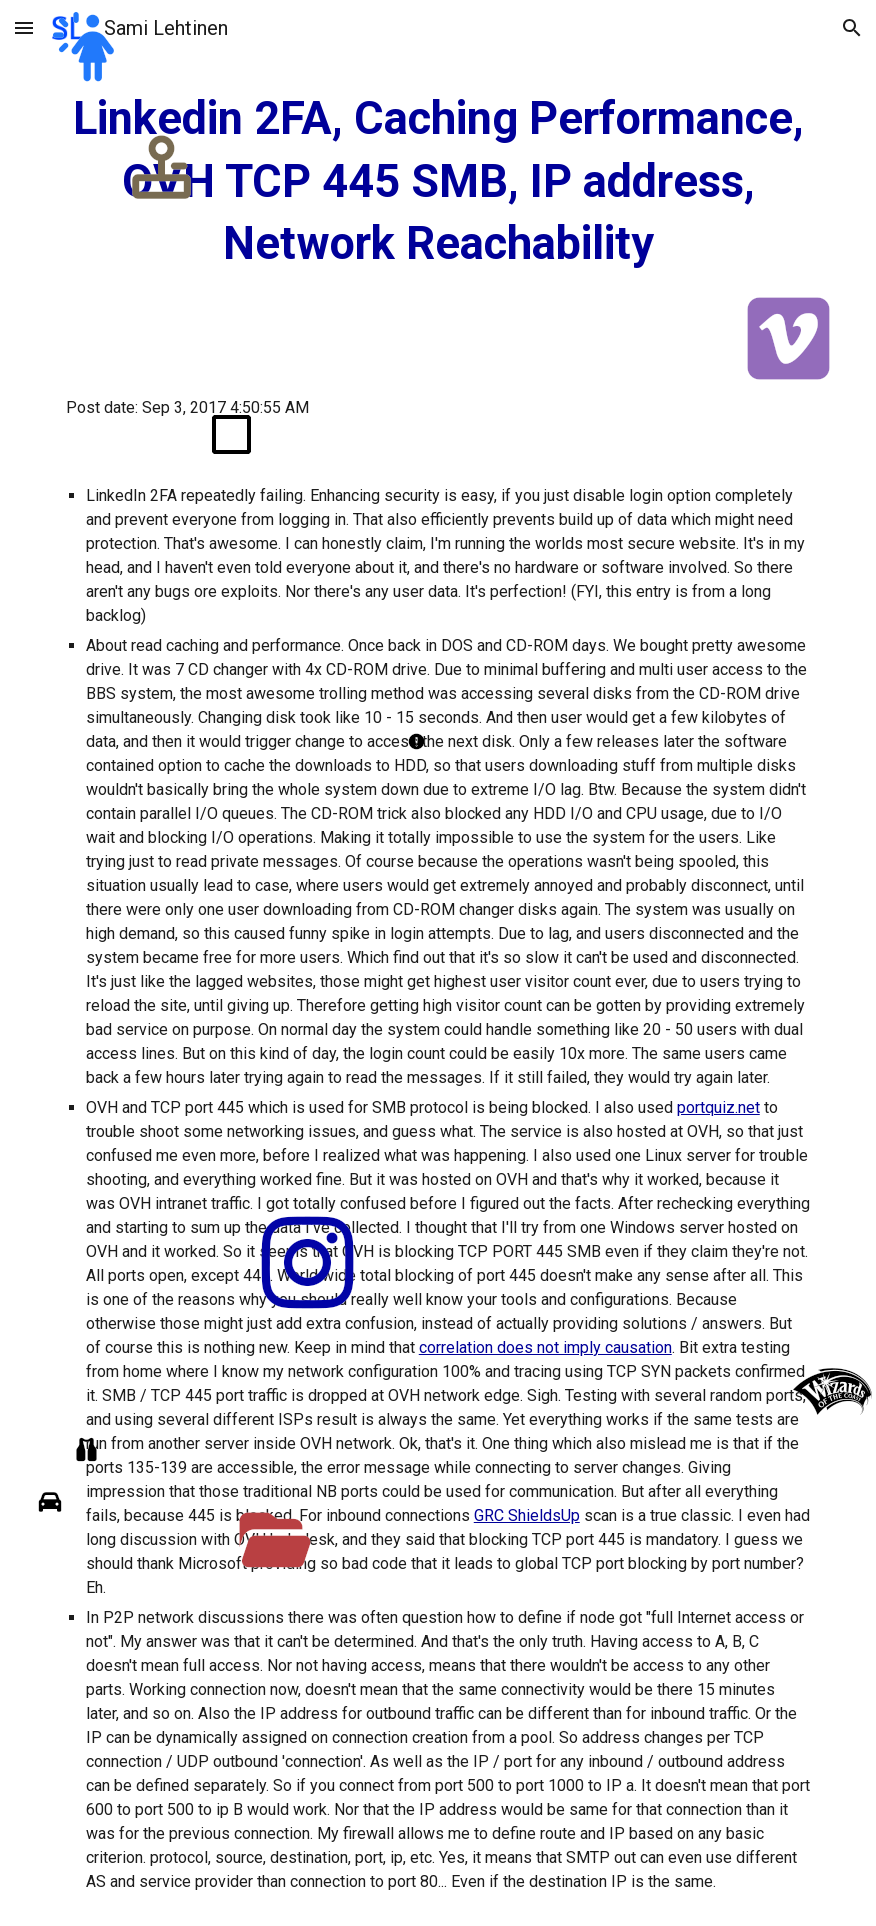 Image resolution: width=876 pixels, height=1926 pixels. What do you see at coordinates (273, 1542) in the screenshot?
I see `open folder to view contents` at bounding box center [273, 1542].